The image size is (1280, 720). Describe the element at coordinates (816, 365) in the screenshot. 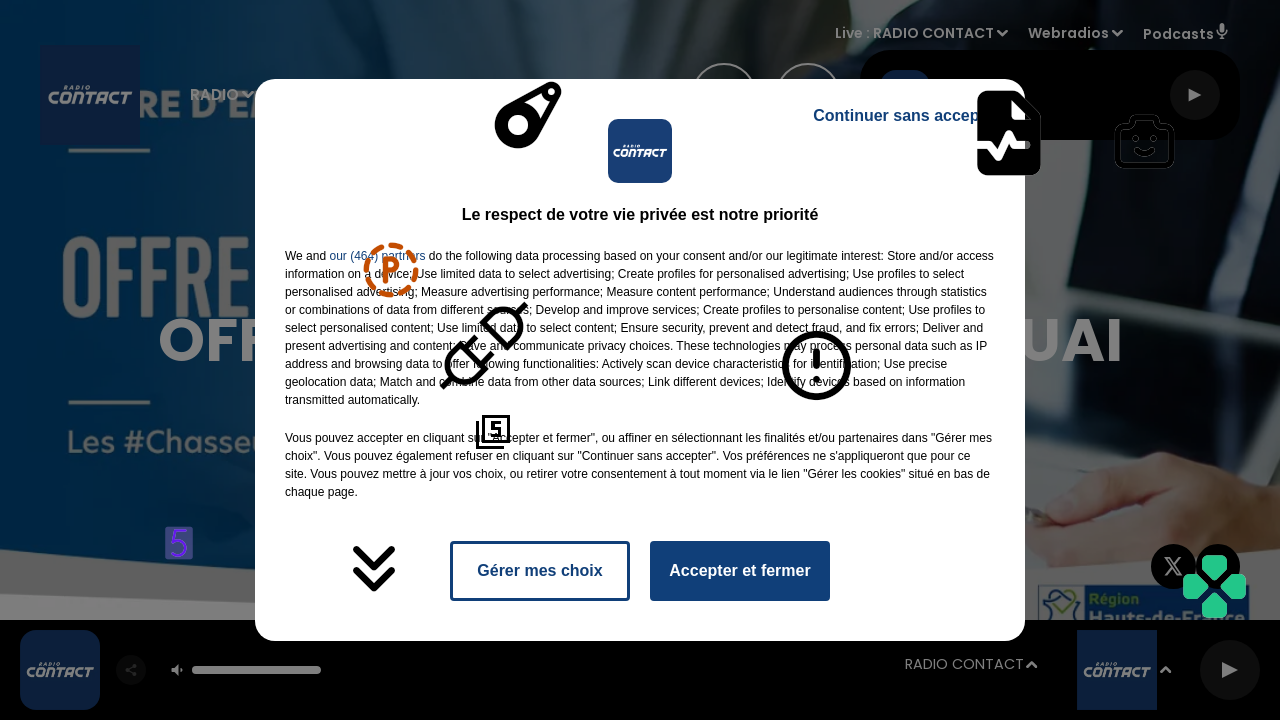

I see `indicates a warning or alert requiring attention` at that location.